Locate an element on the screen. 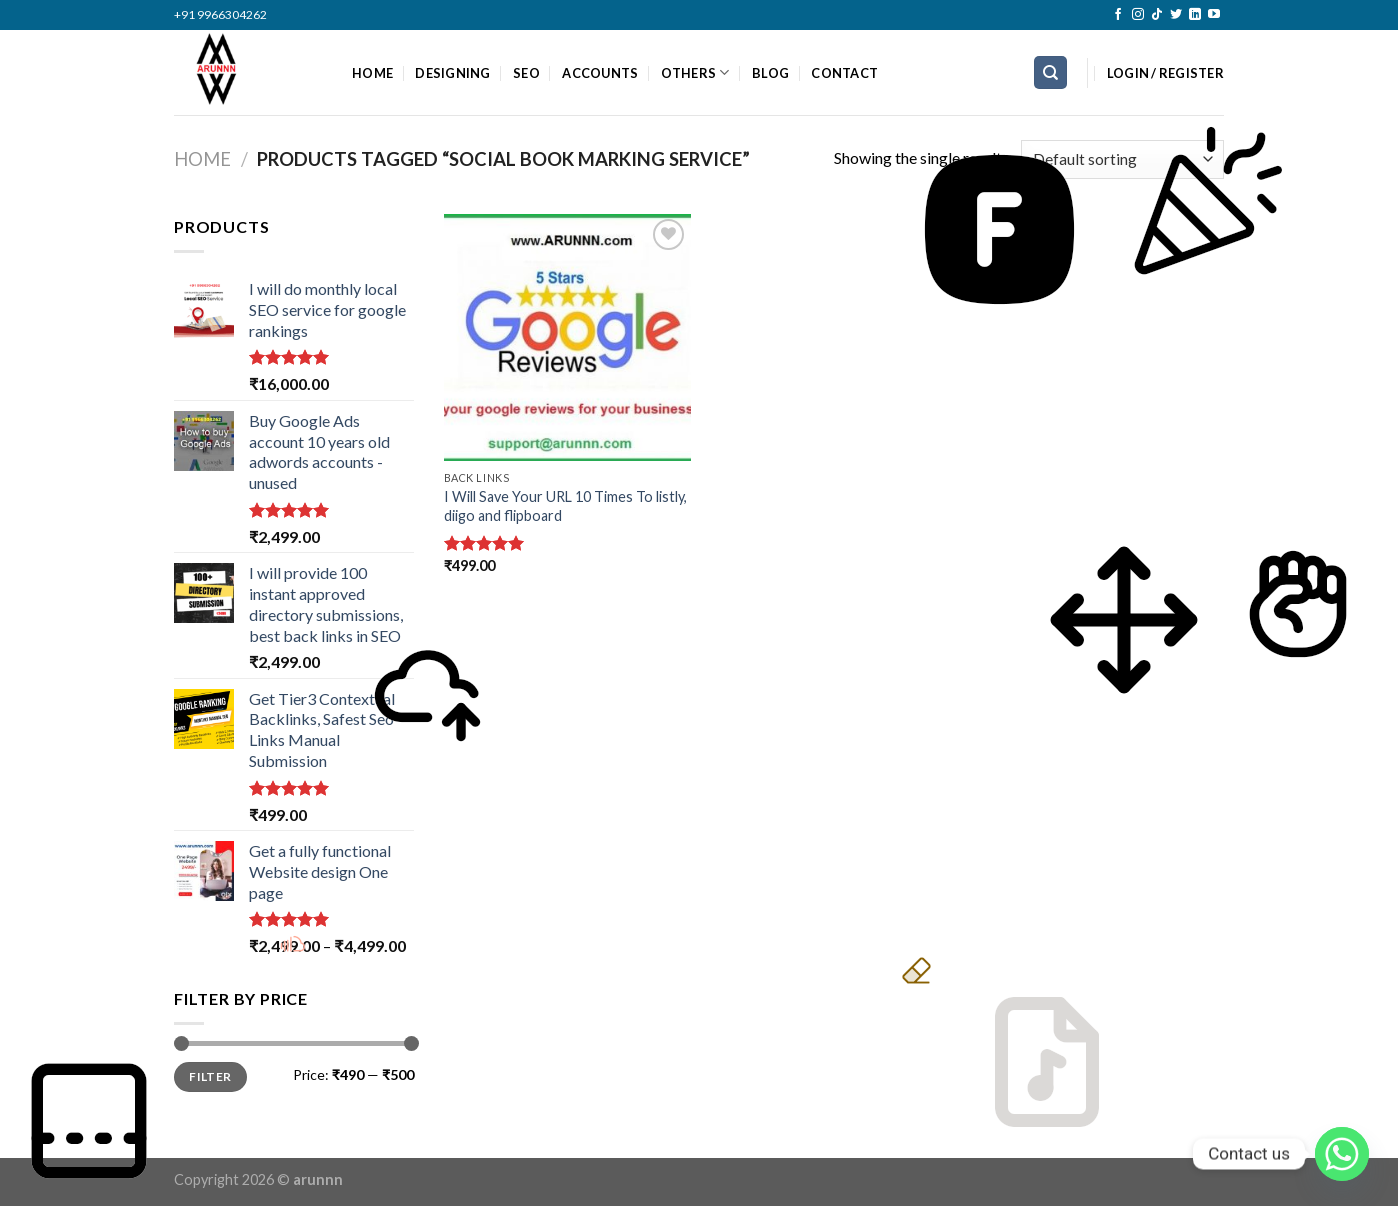  move or reposition an element is located at coordinates (1124, 620).